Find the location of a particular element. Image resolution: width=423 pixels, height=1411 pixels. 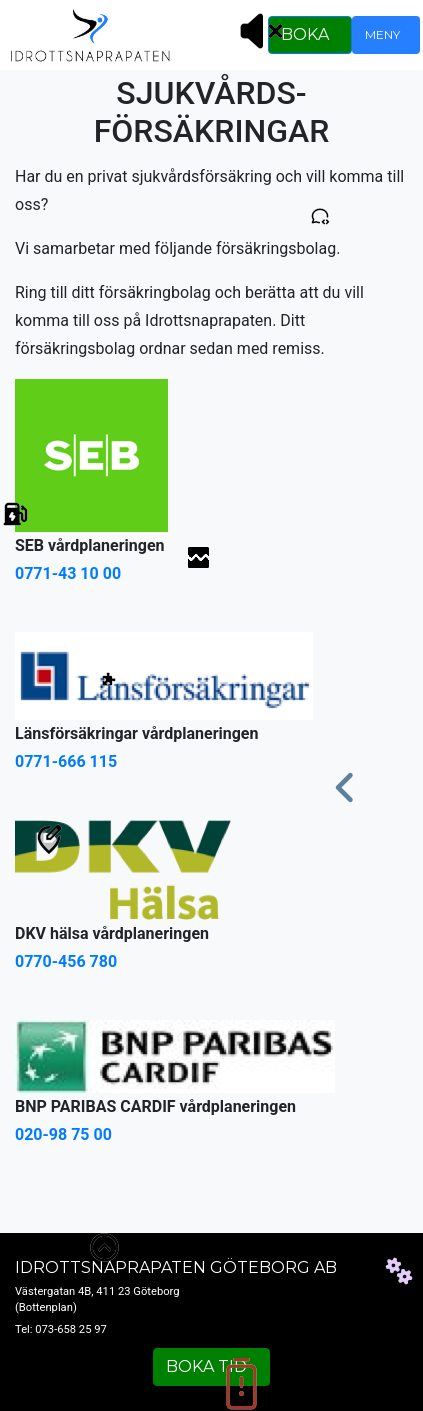

go back to the previous screen is located at coordinates (345, 787).